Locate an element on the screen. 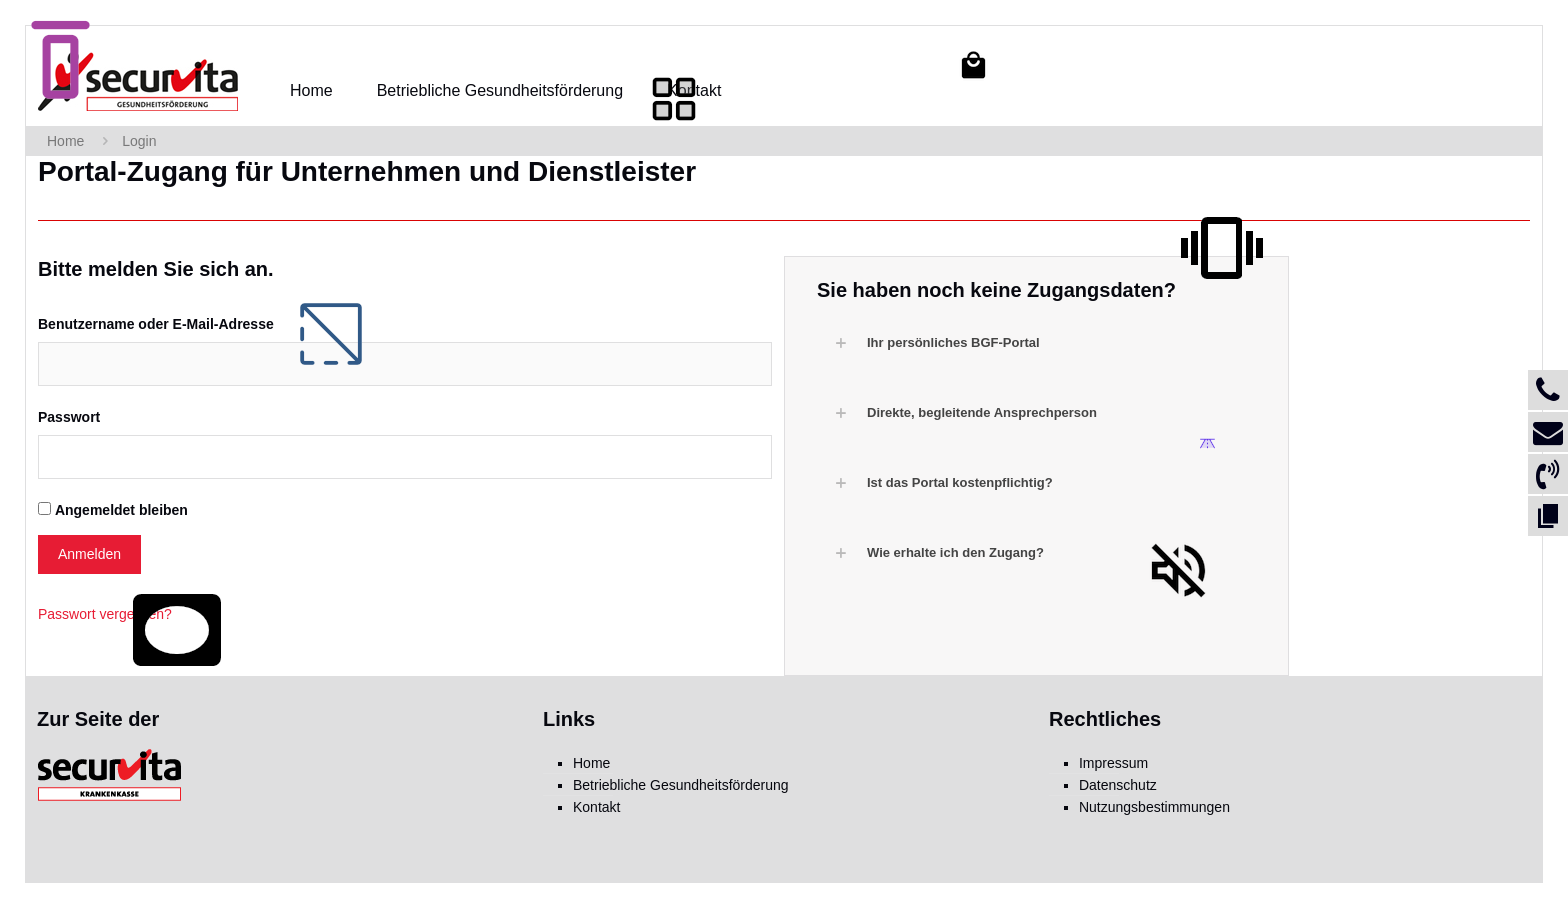 This screenshot has width=1568, height=908. toggle vibration mode on or off is located at coordinates (1222, 248).